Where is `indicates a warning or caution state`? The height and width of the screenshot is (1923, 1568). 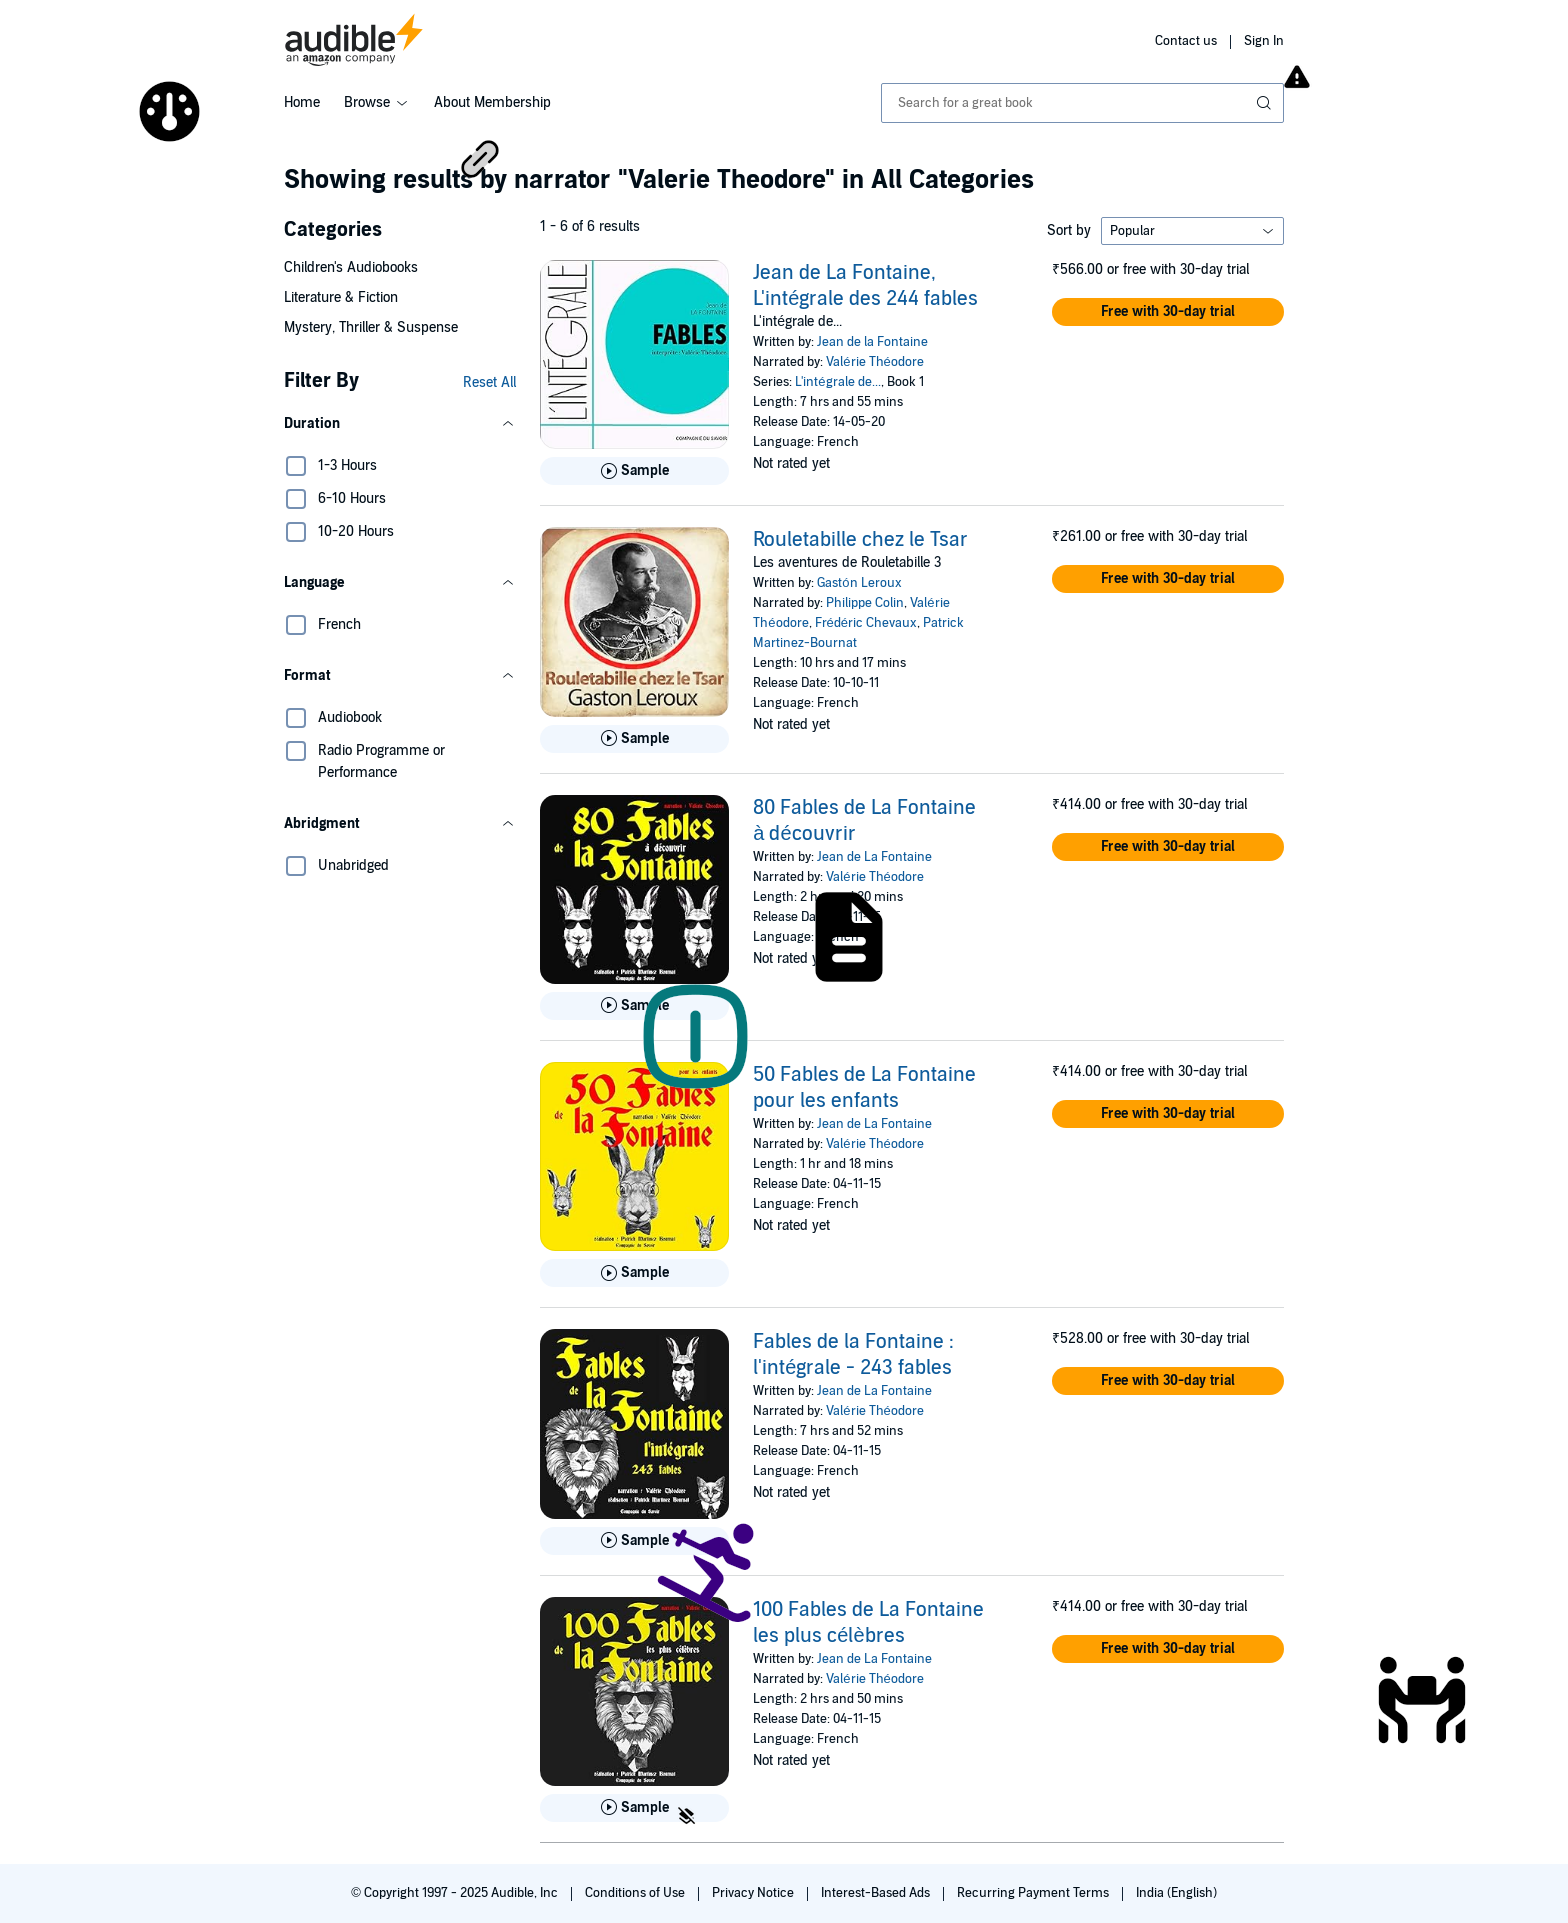 indicates a warning or caution state is located at coordinates (1297, 76).